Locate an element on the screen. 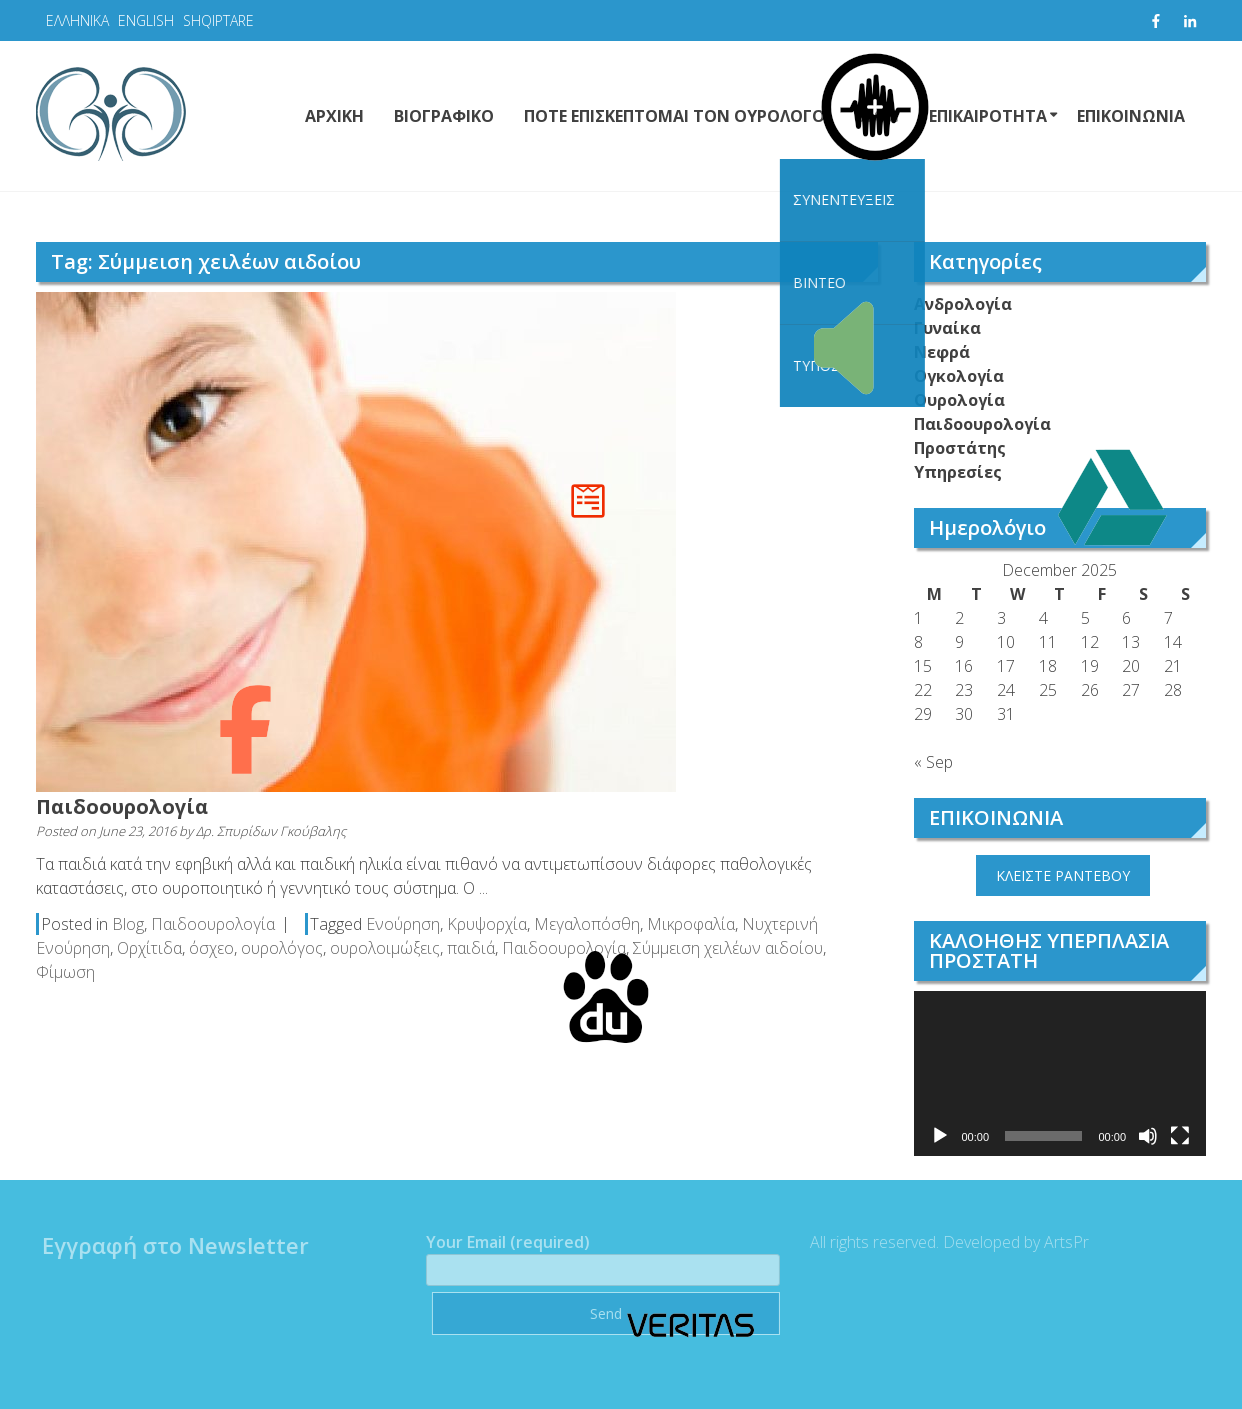 Image resolution: width=1242 pixels, height=1409 pixels. WPForms plugin logo is located at coordinates (588, 501).